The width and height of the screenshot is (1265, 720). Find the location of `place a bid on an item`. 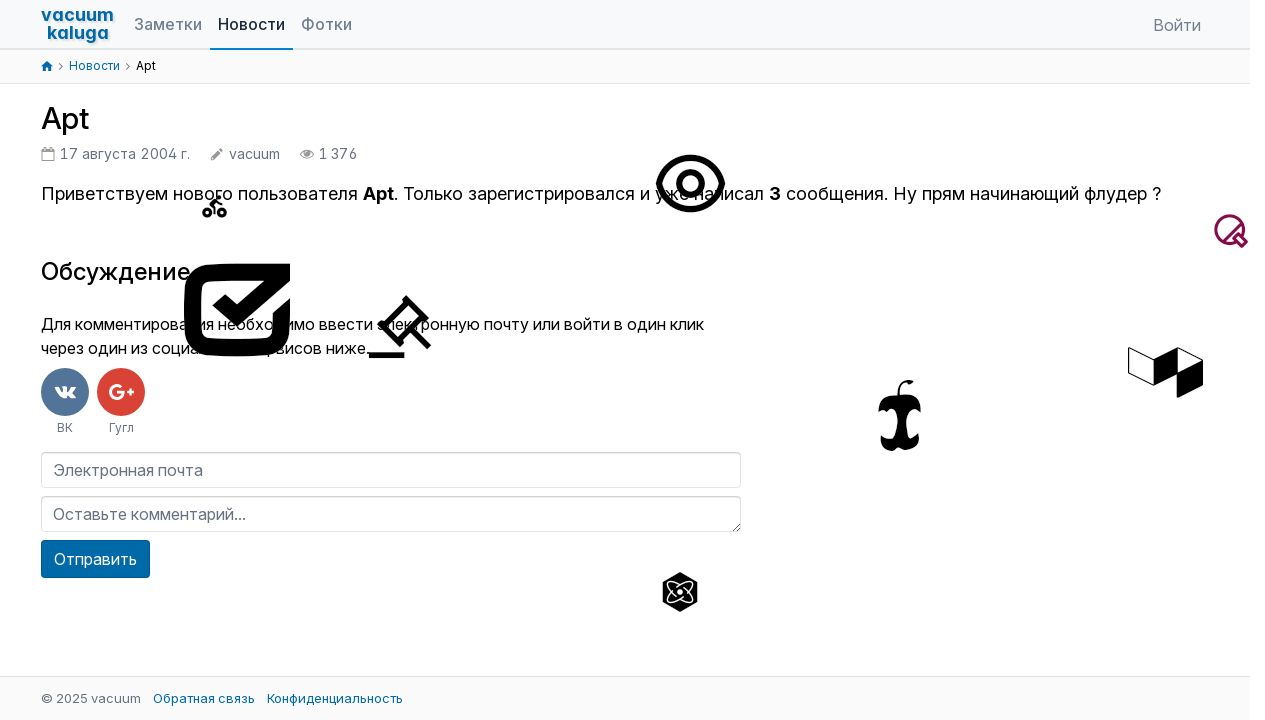

place a bid on an item is located at coordinates (398, 328).